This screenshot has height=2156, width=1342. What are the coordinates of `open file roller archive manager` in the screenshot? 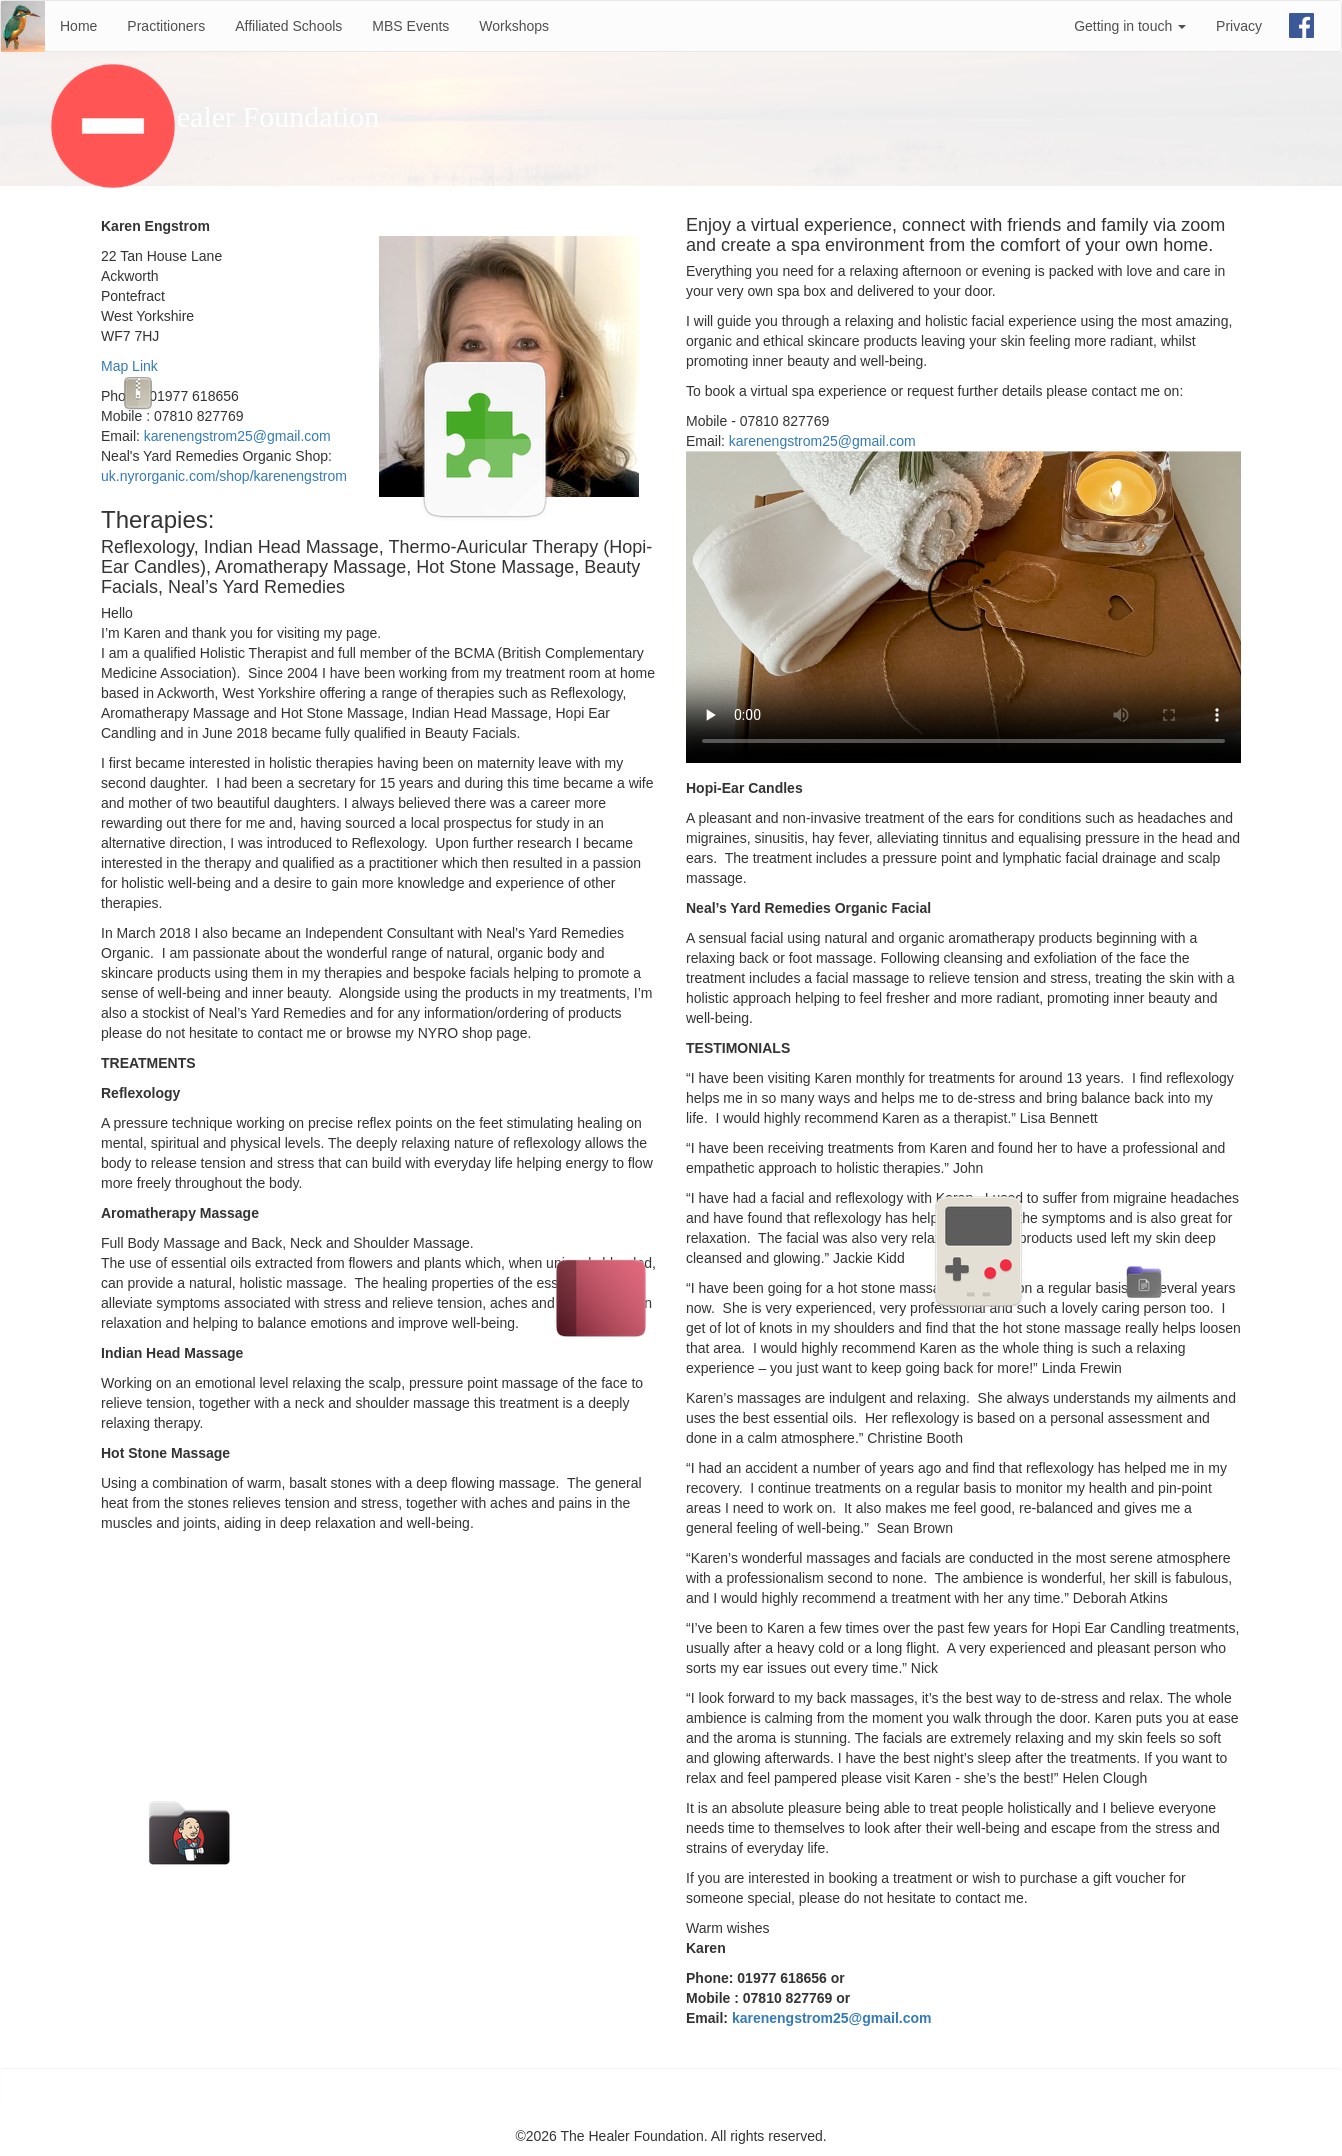 It's located at (138, 393).